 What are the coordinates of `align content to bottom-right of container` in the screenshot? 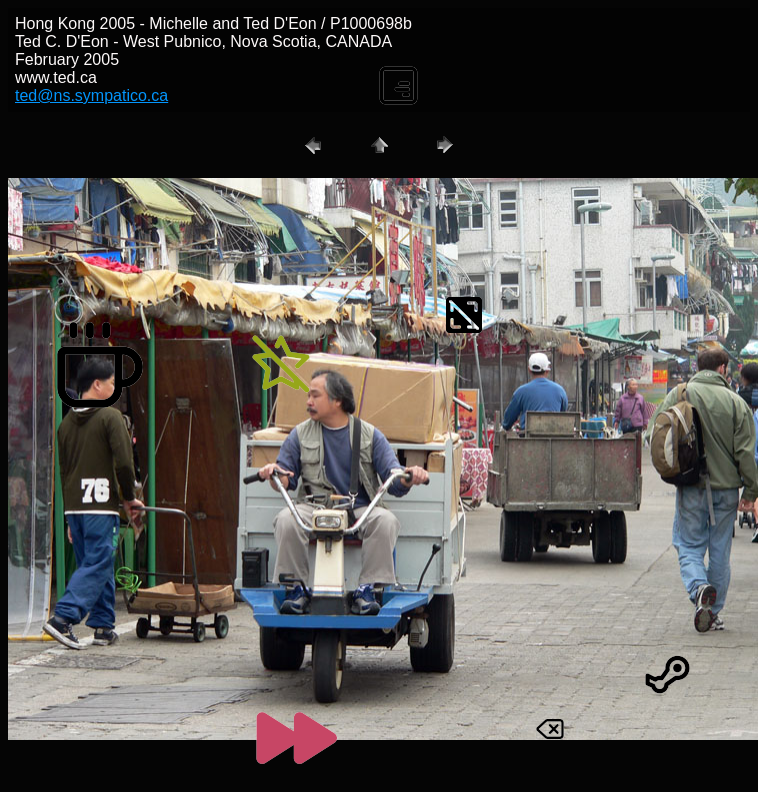 It's located at (398, 85).